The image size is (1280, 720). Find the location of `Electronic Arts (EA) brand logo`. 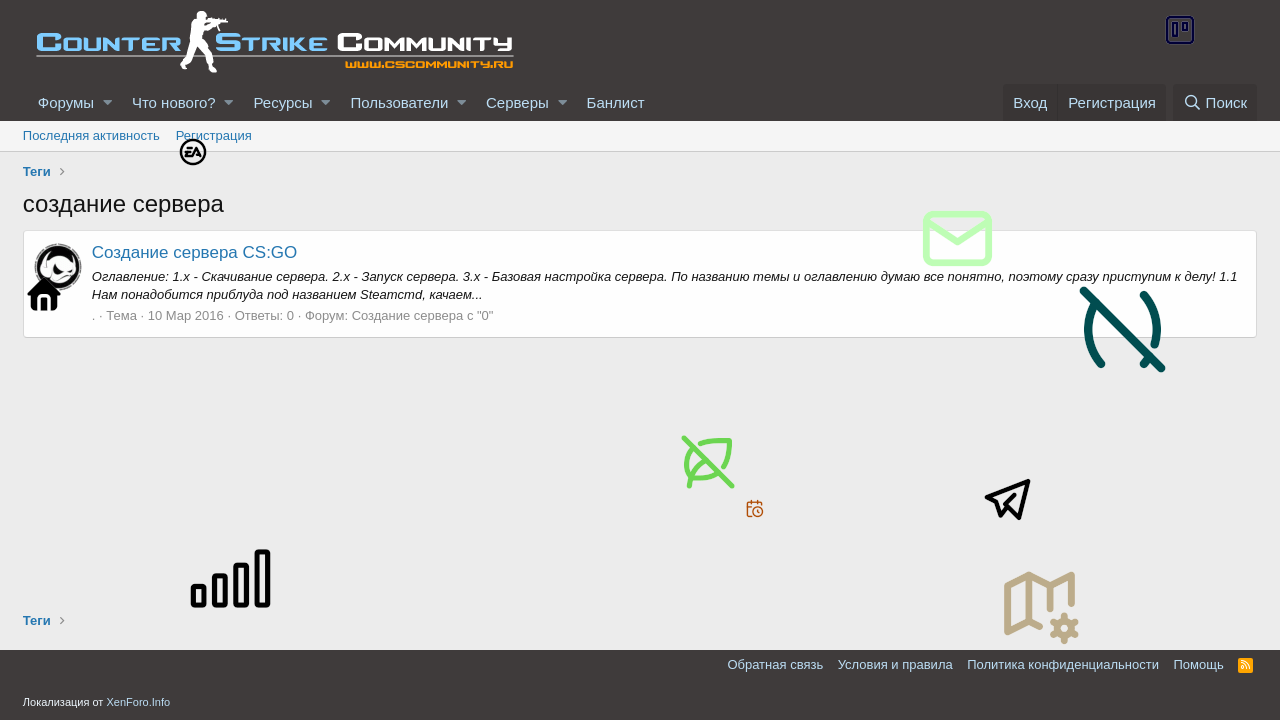

Electronic Arts (EA) brand logo is located at coordinates (193, 152).